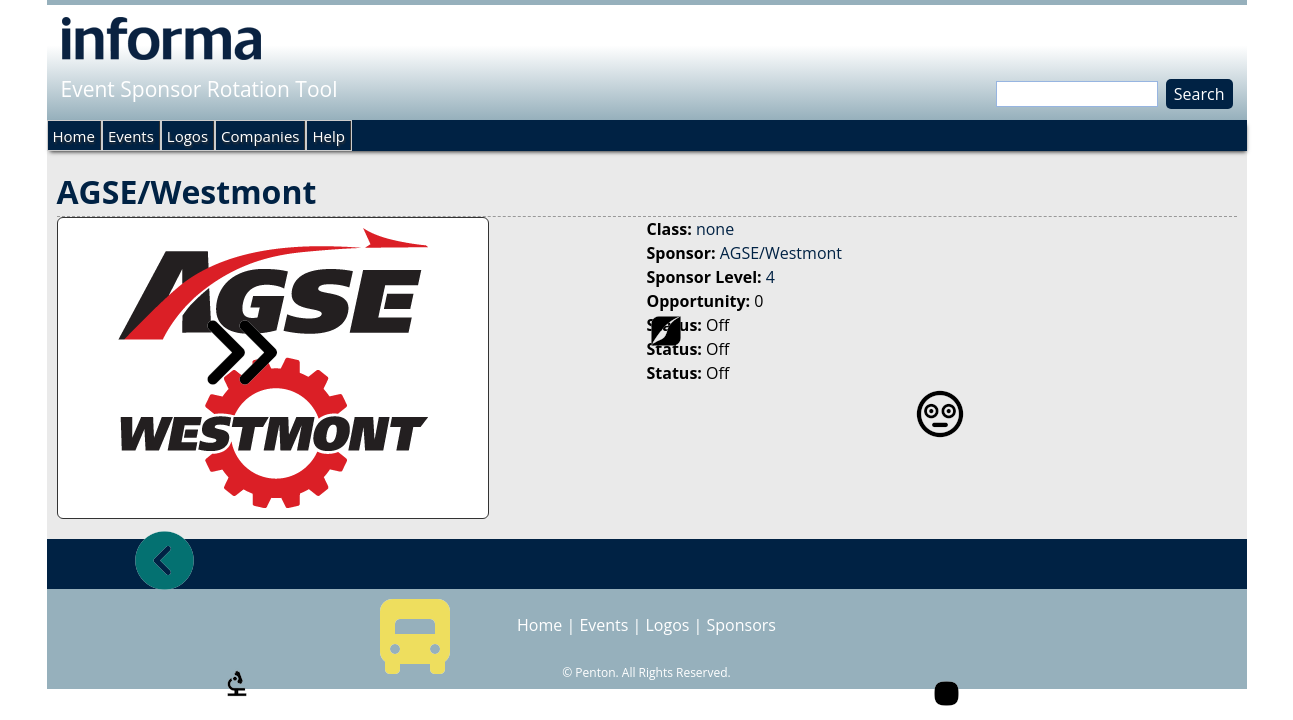 The width and height of the screenshot is (1293, 720). I want to click on go back to the previous screen, so click(164, 560).